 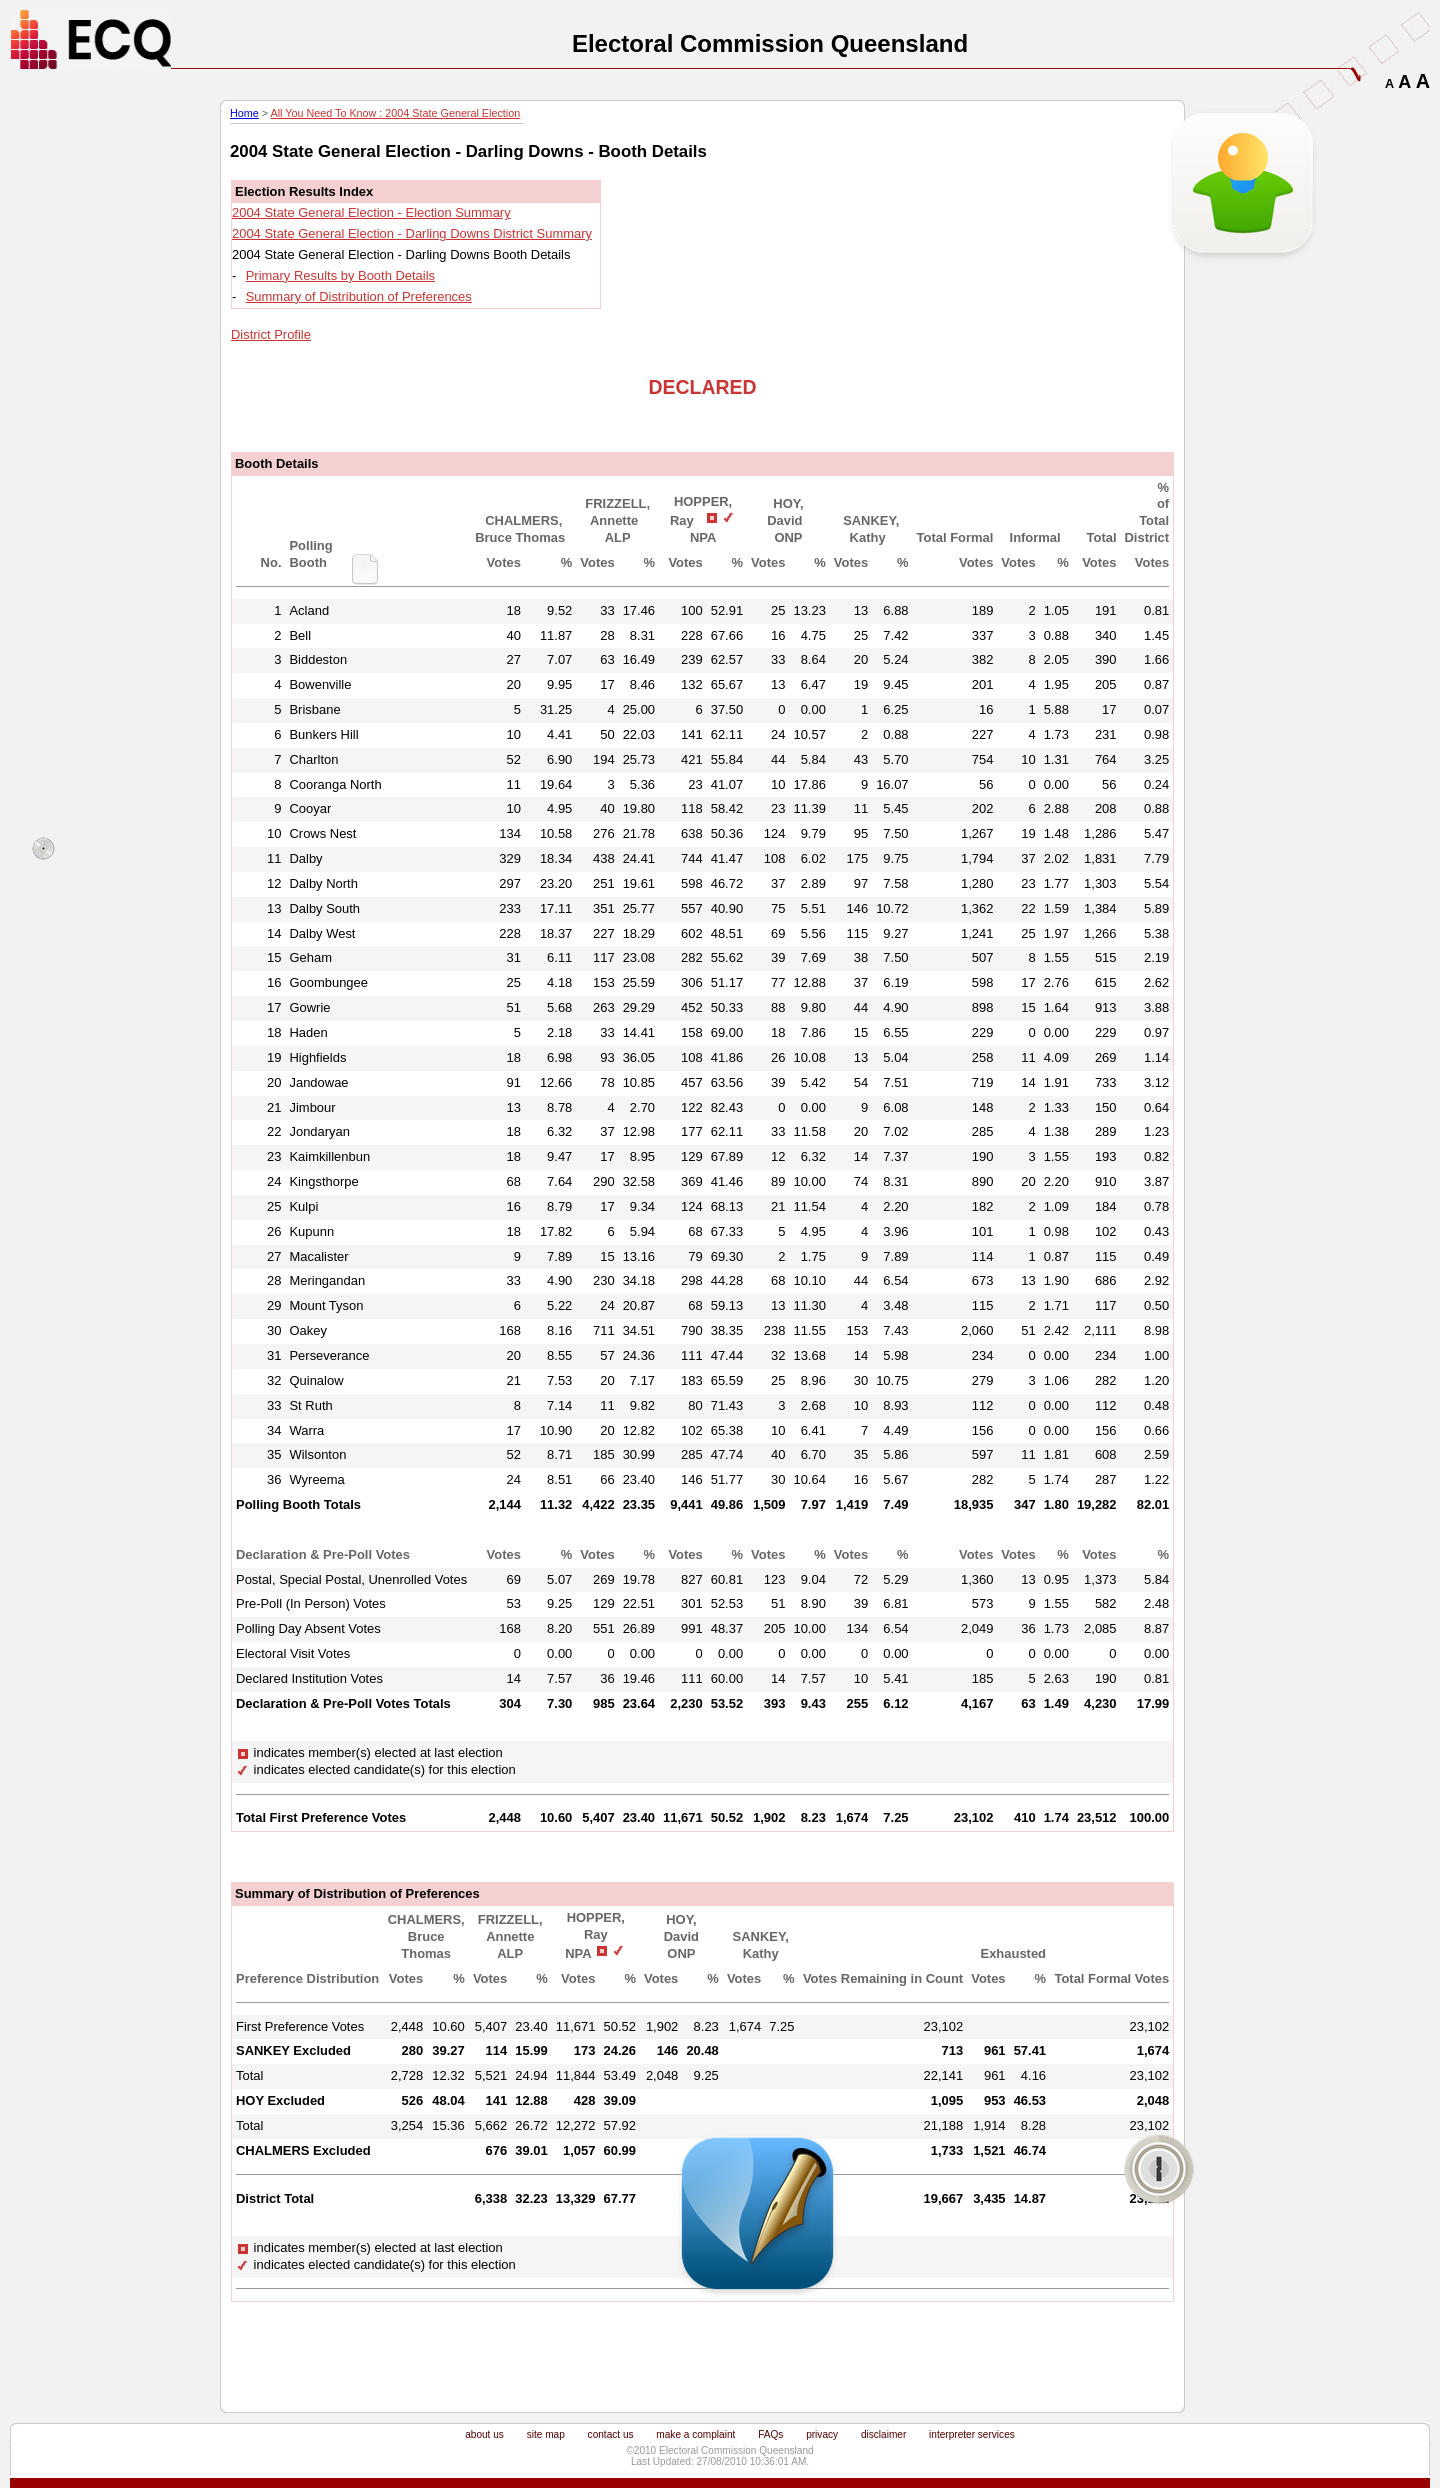 What do you see at coordinates (43, 848) in the screenshot?
I see `indicates a blu-ray disc drive or media` at bounding box center [43, 848].